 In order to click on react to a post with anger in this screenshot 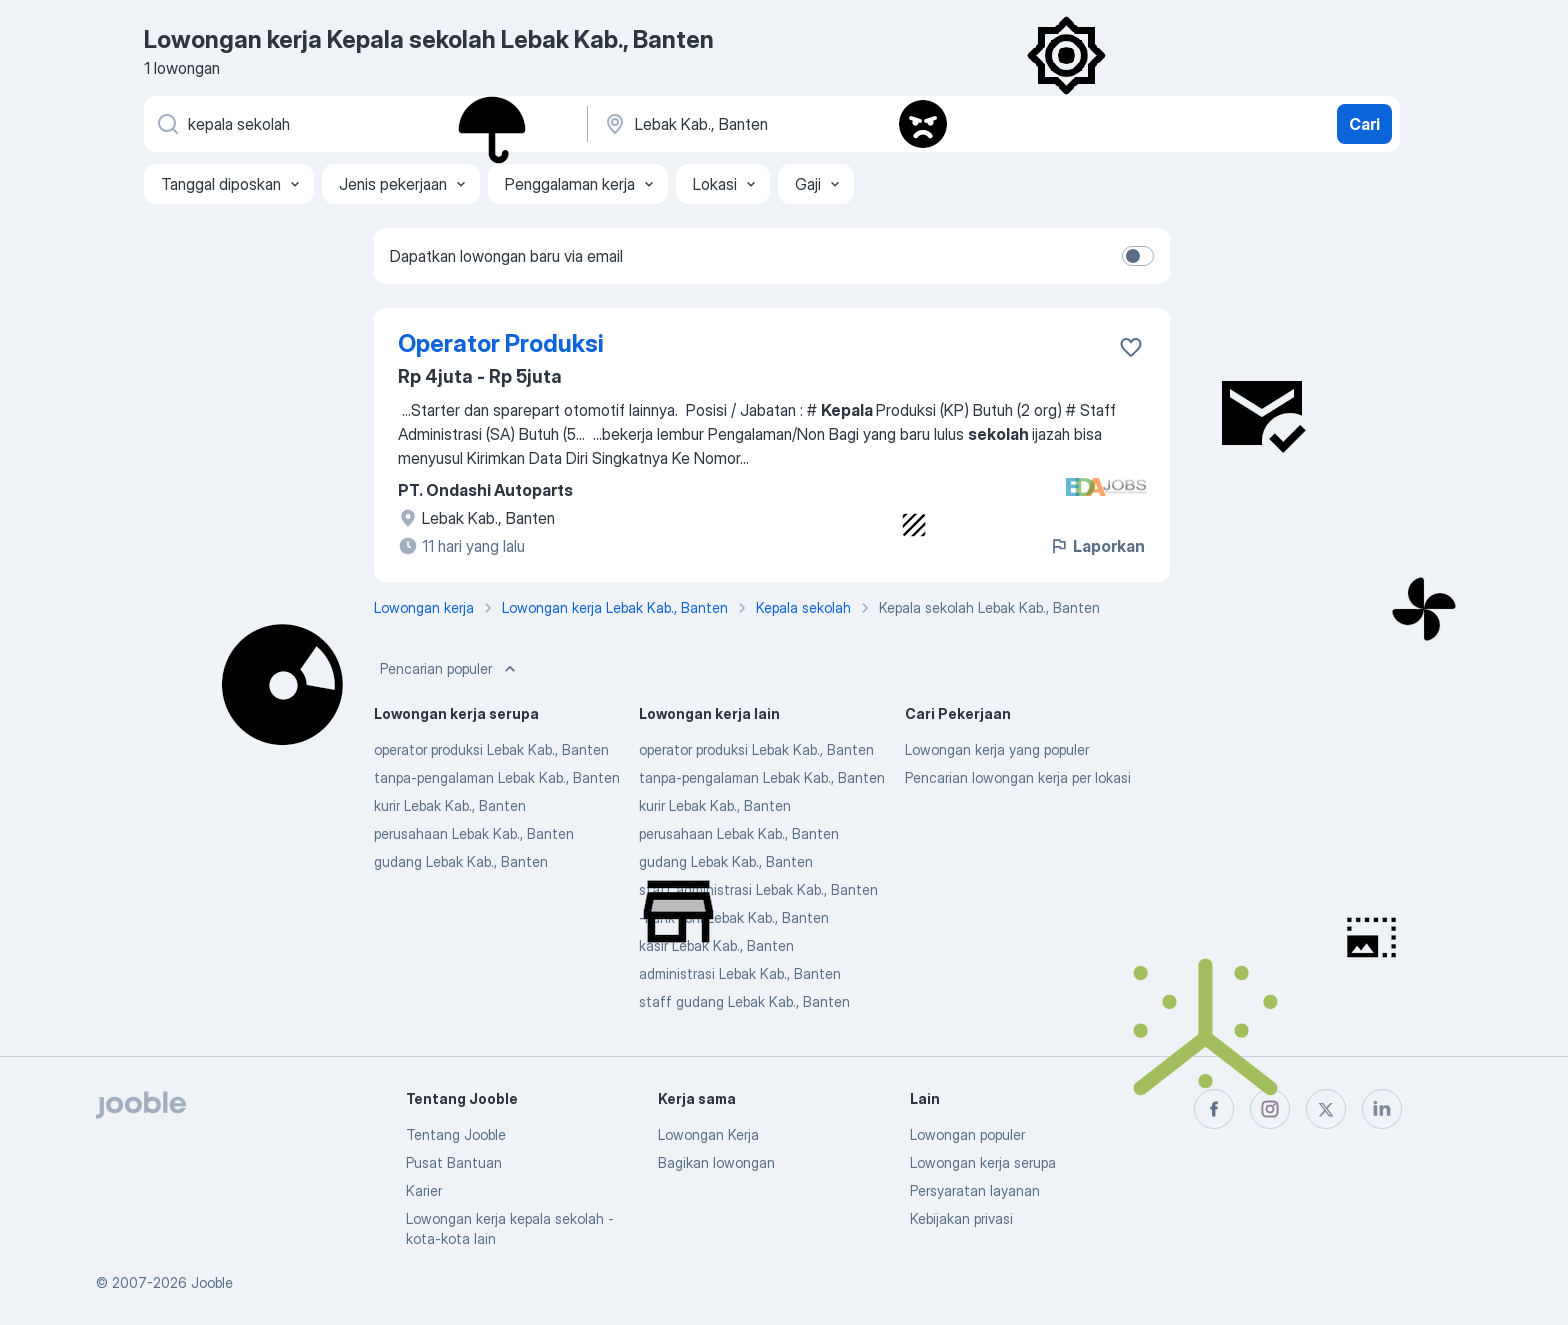, I will do `click(923, 124)`.